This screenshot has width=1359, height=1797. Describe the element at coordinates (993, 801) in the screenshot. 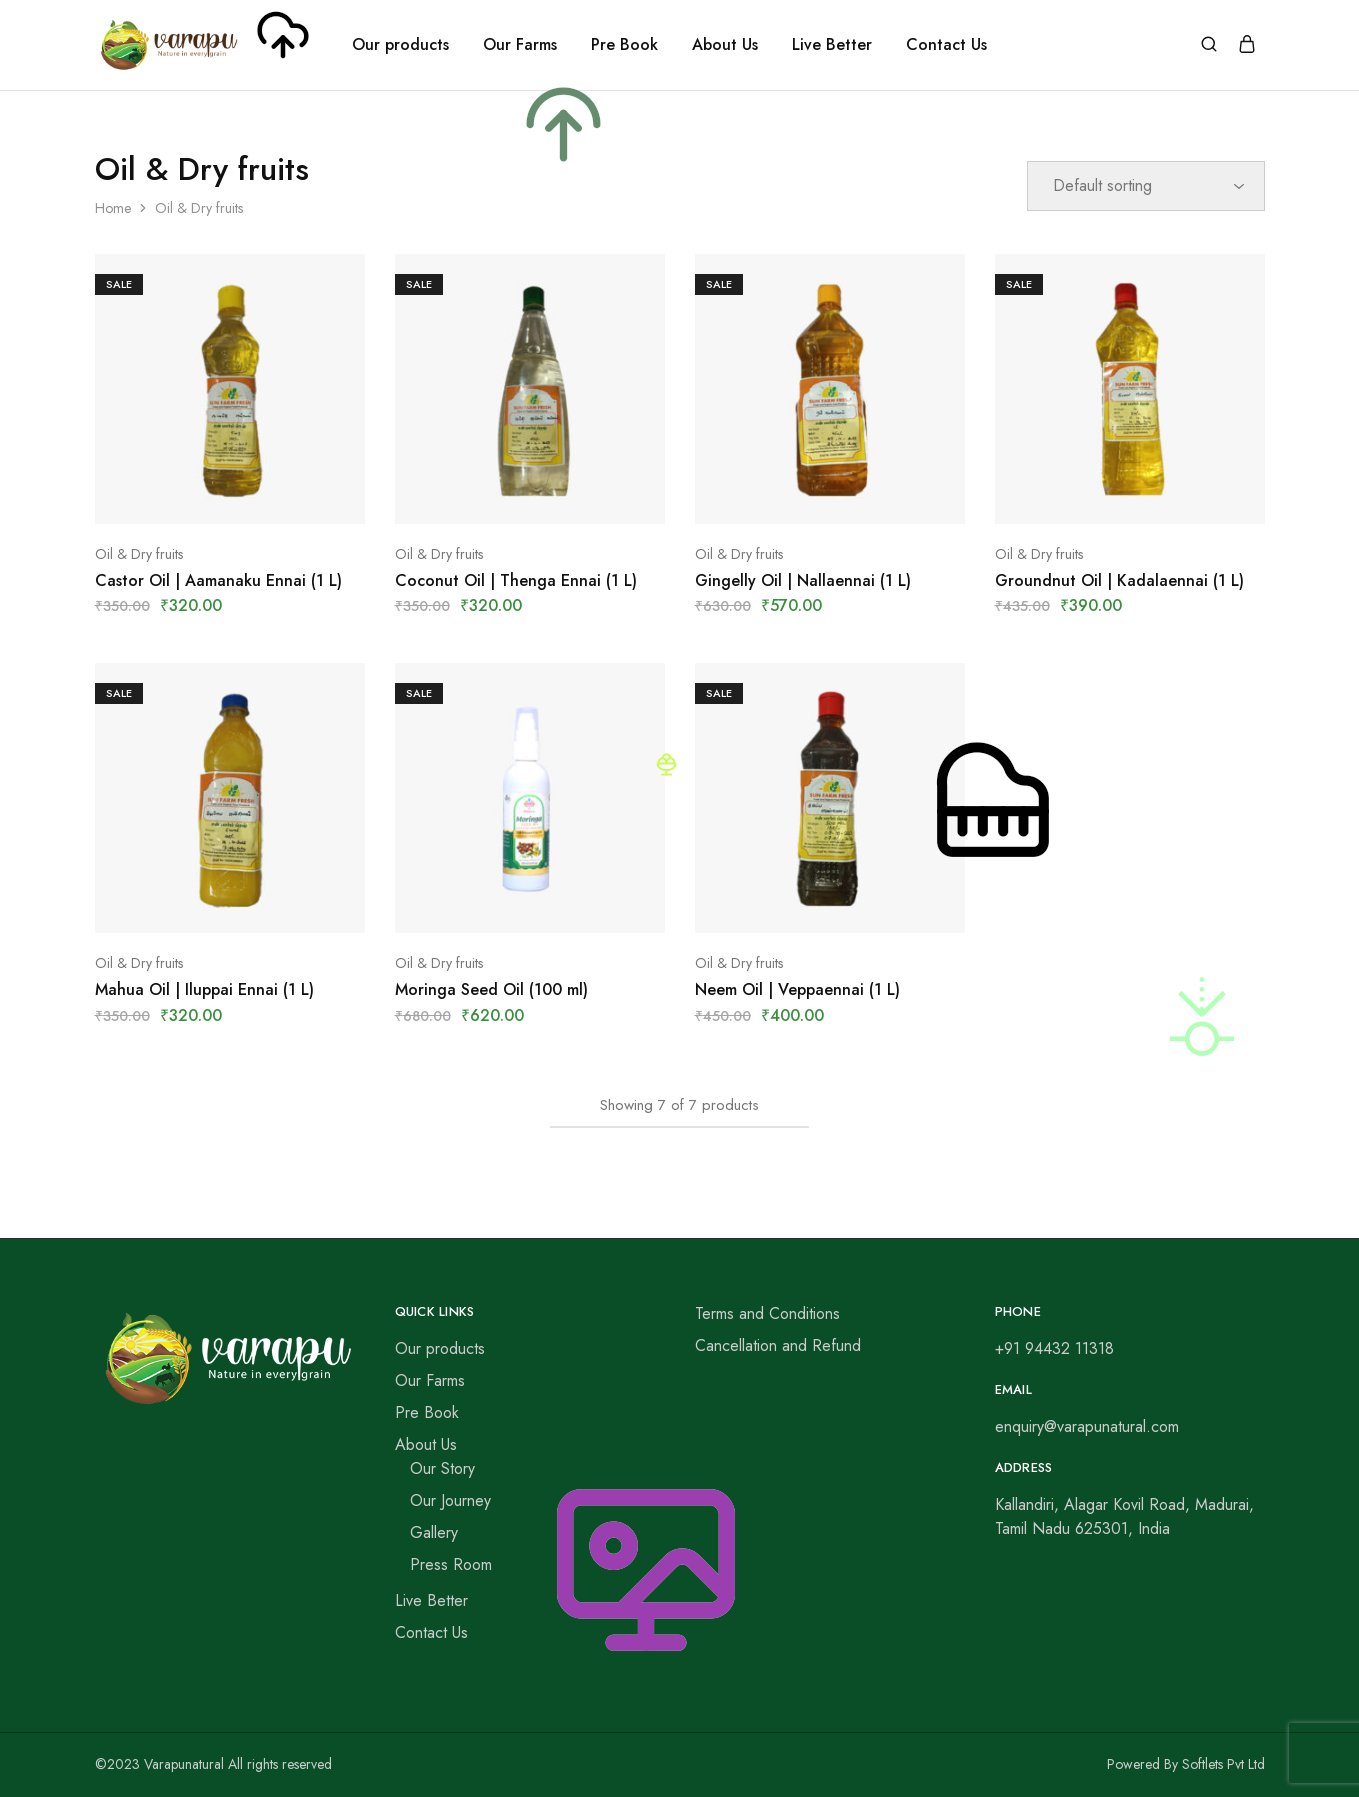

I see `access piano or keyboard instrument` at that location.